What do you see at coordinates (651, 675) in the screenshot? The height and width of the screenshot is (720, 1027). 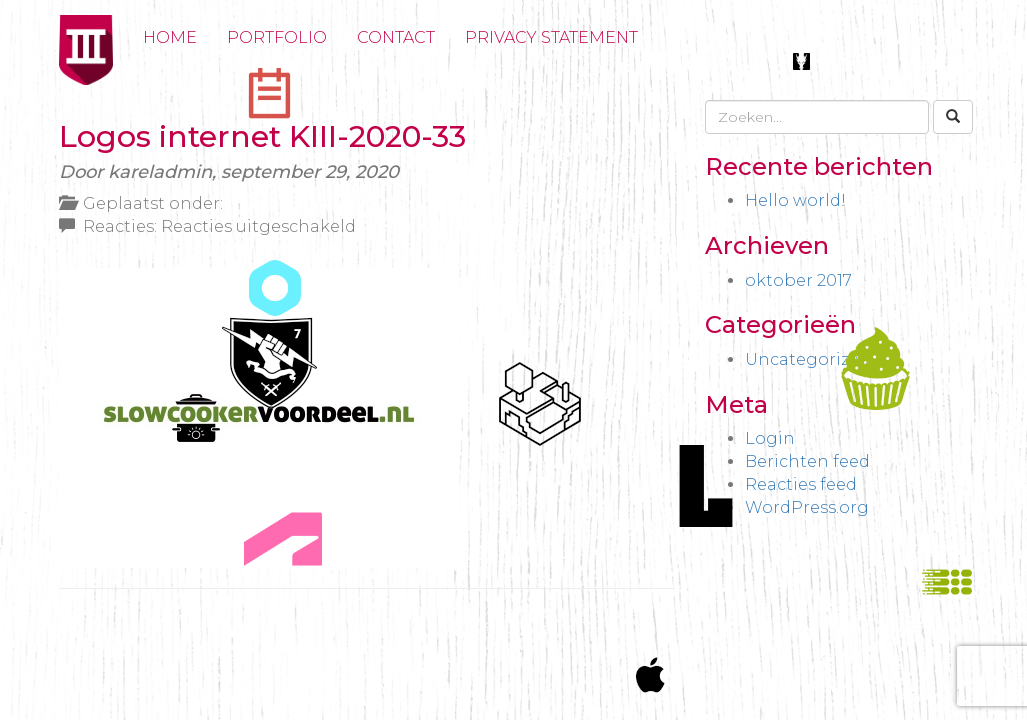 I see `Apple company logo` at bounding box center [651, 675].